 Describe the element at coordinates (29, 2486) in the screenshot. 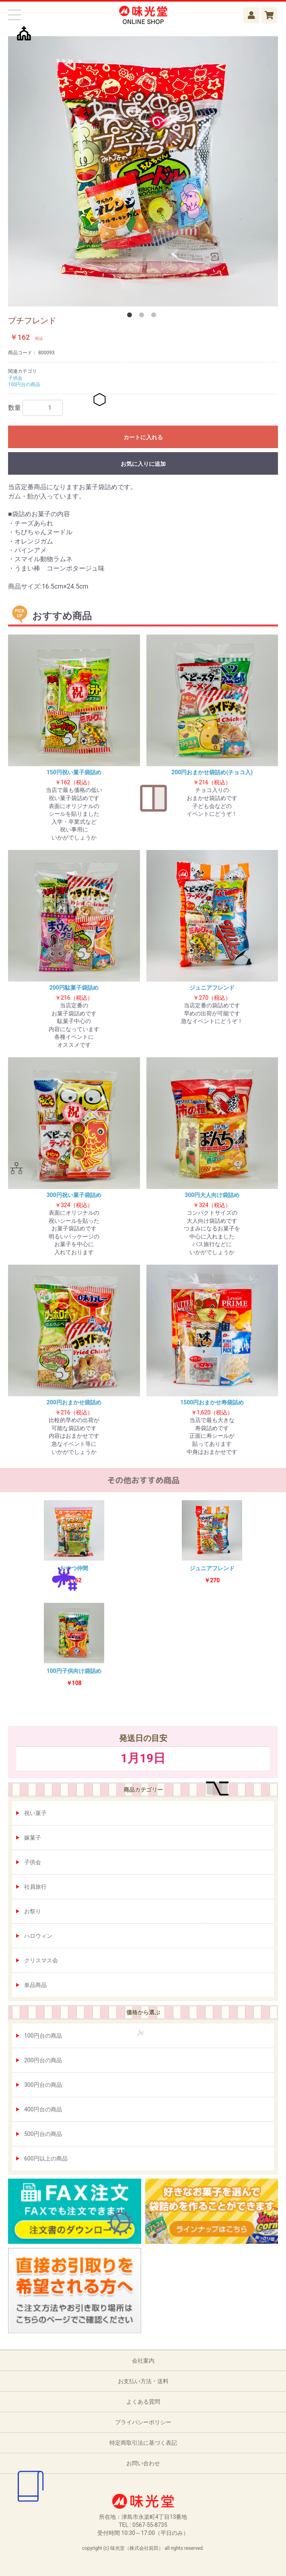

I see `towel or linen available at this location` at that location.